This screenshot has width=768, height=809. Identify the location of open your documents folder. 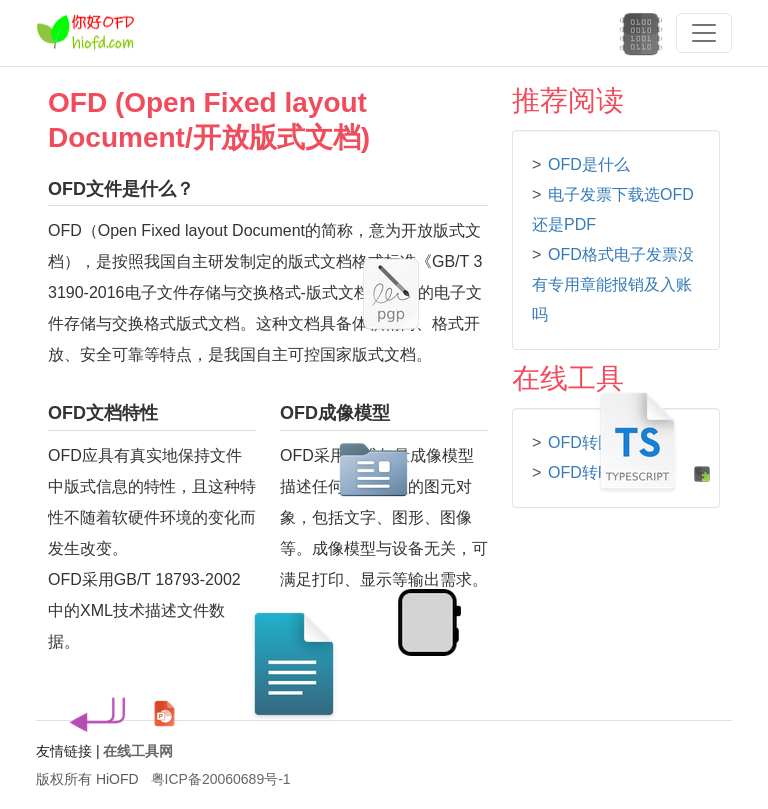
(373, 471).